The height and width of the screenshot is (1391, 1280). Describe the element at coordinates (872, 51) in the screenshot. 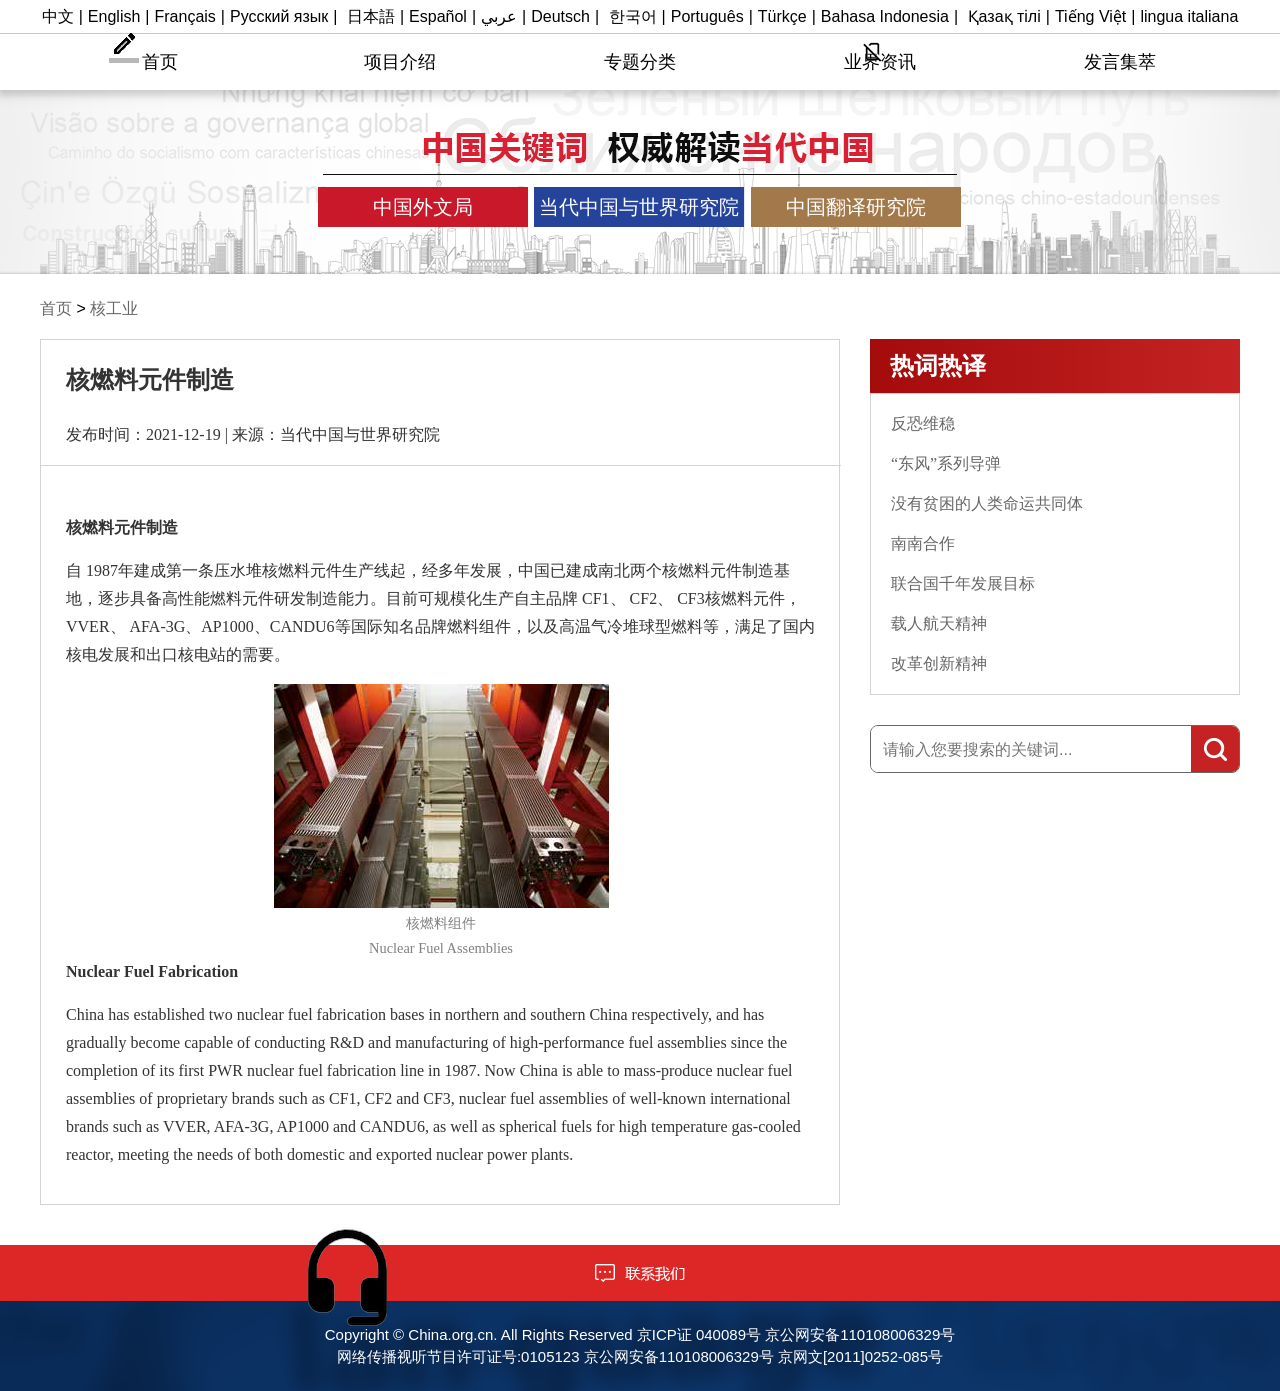

I see `no sim card detected` at that location.